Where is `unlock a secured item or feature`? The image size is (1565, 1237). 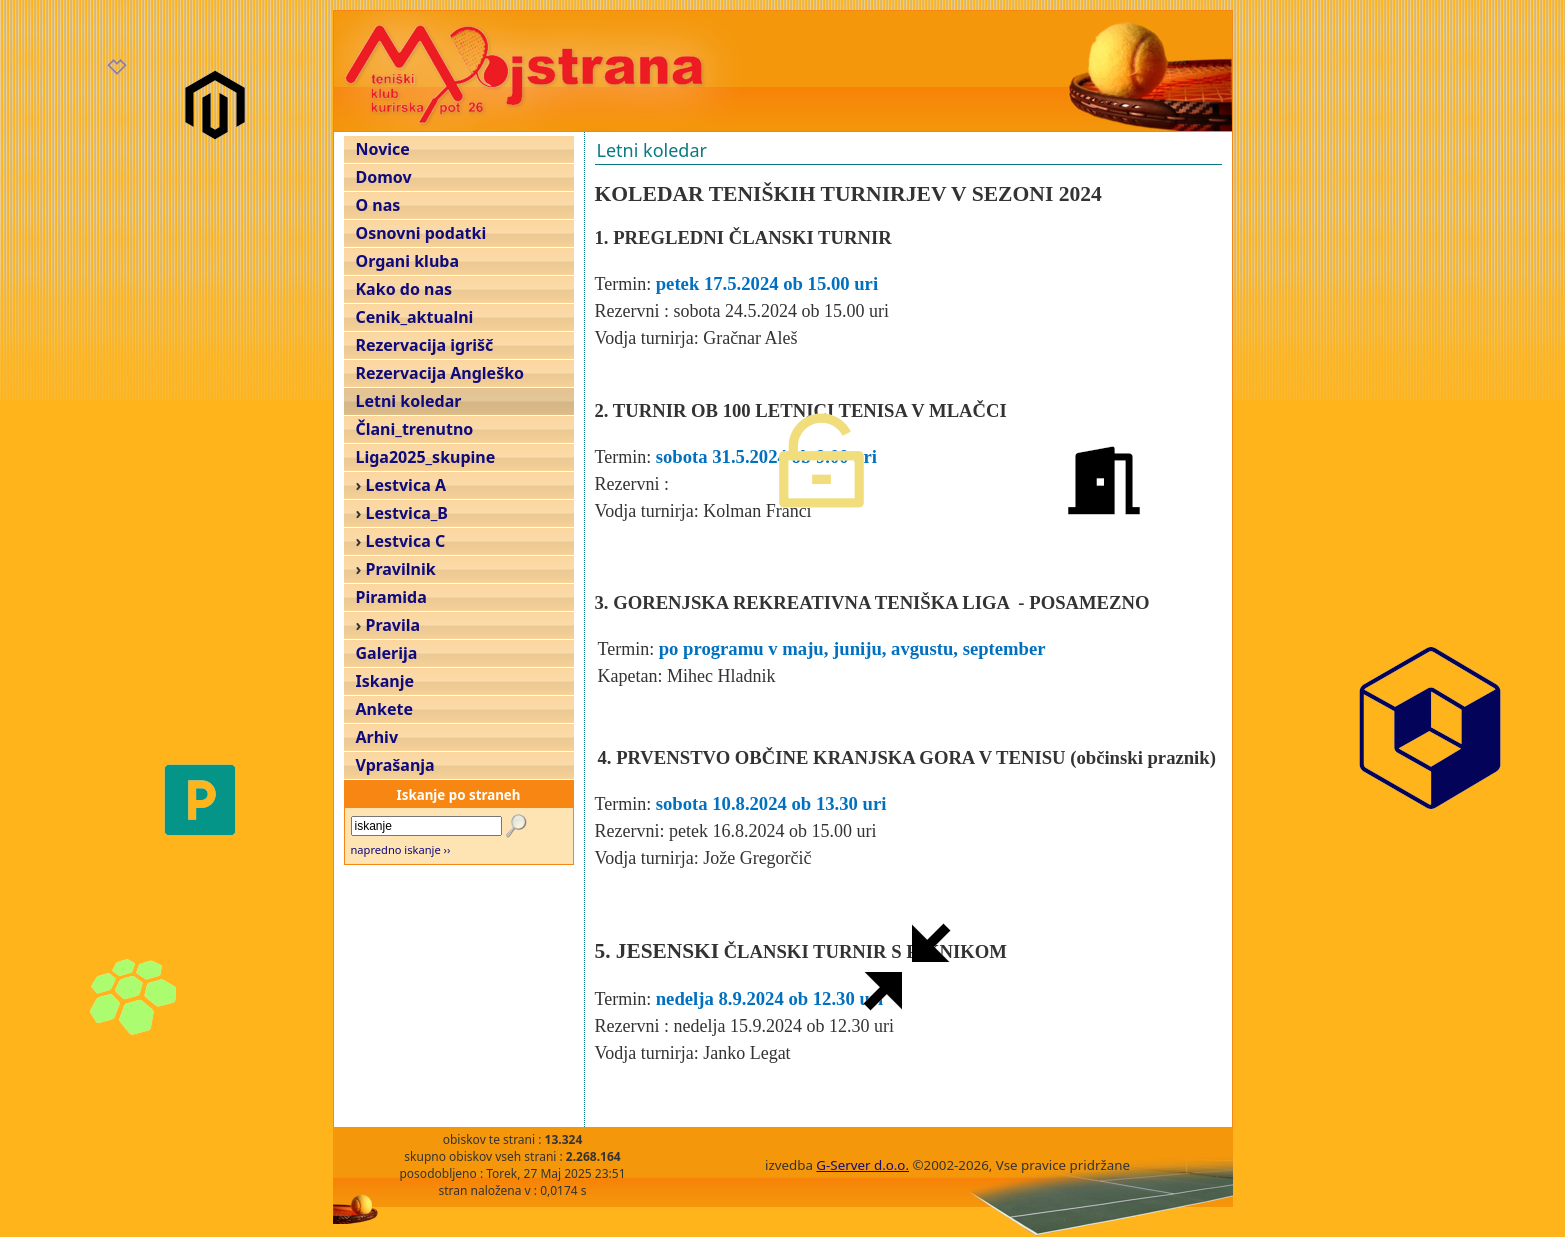
unlock a secured item or feature is located at coordinates (821, 460).